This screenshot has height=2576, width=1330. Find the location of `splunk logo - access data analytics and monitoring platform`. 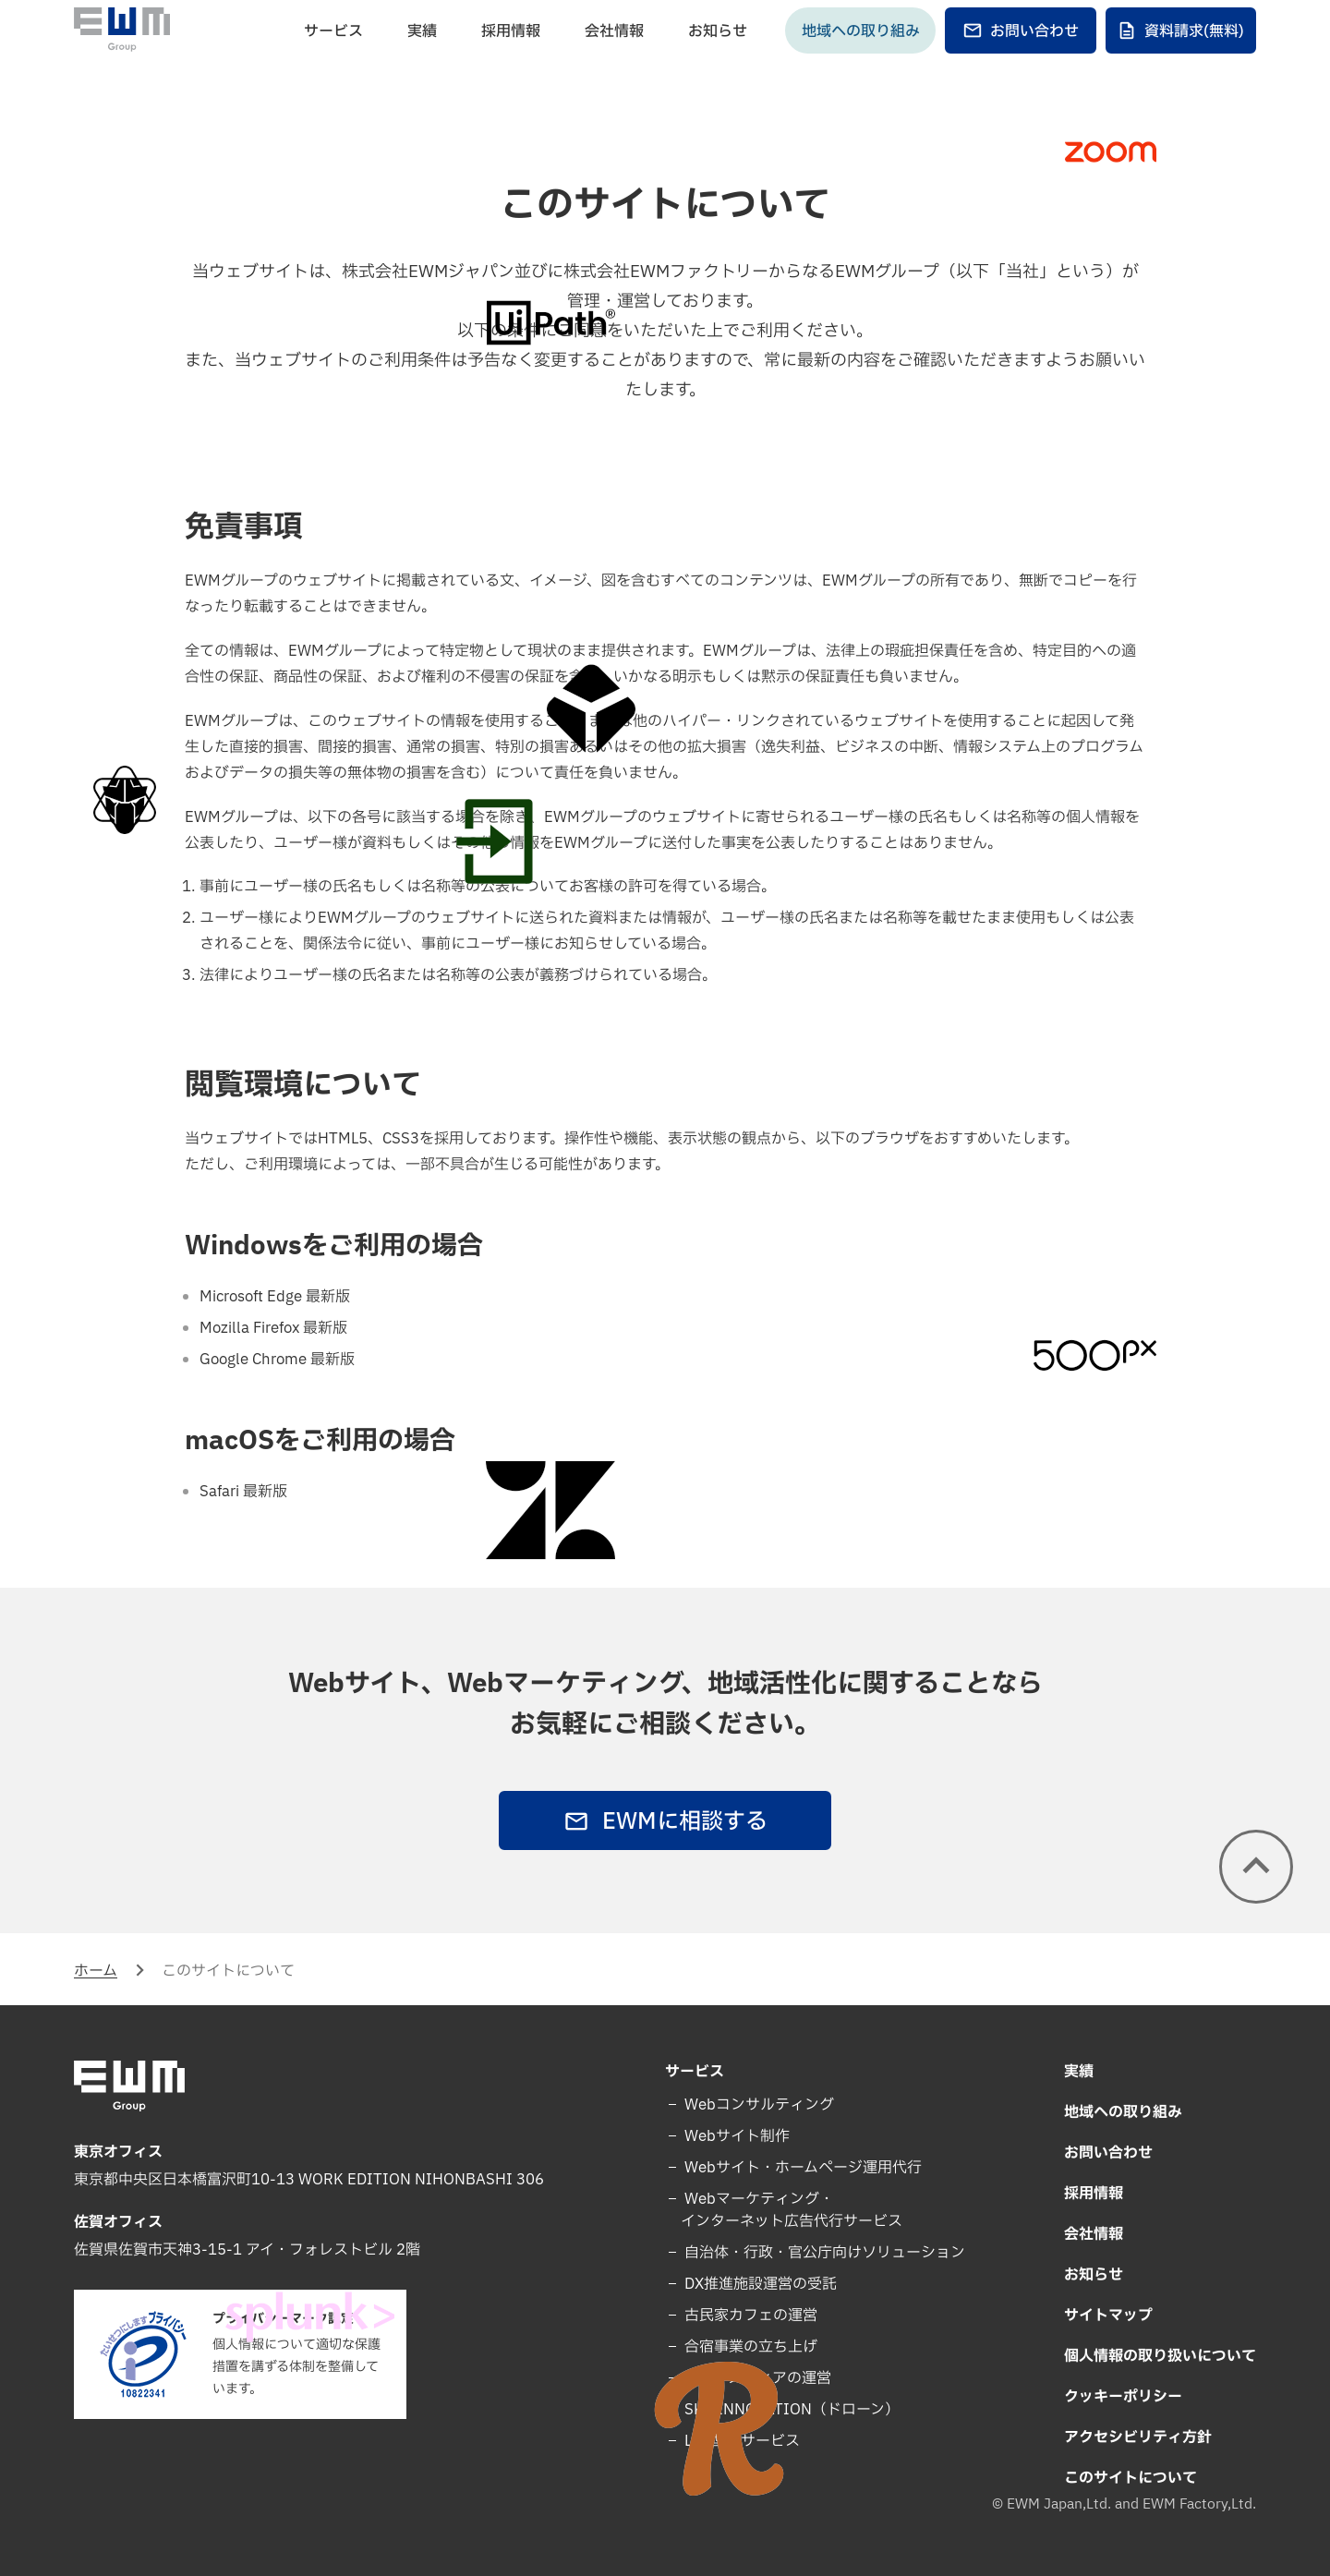

splunk logo - access data analytics and monitoring platform is located at coordinates (309, 2316).